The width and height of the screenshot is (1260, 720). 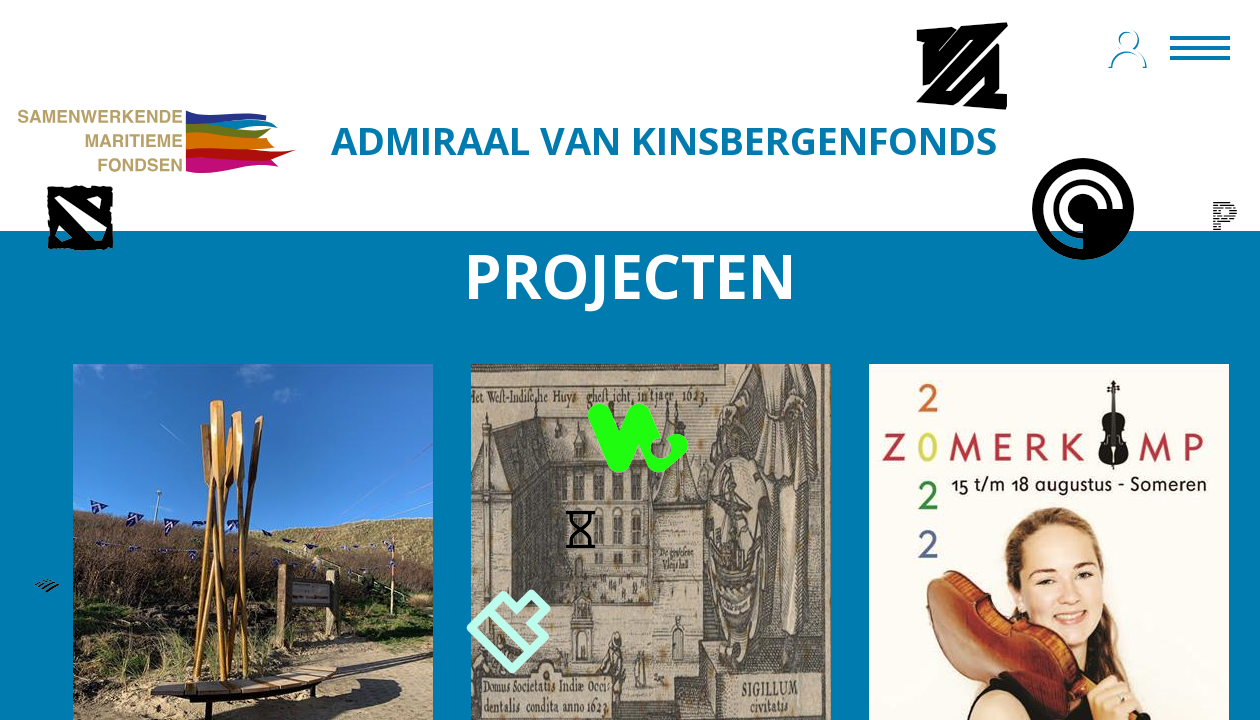 I want to click on netim domain registrar logo, so click(x=638, y=438).